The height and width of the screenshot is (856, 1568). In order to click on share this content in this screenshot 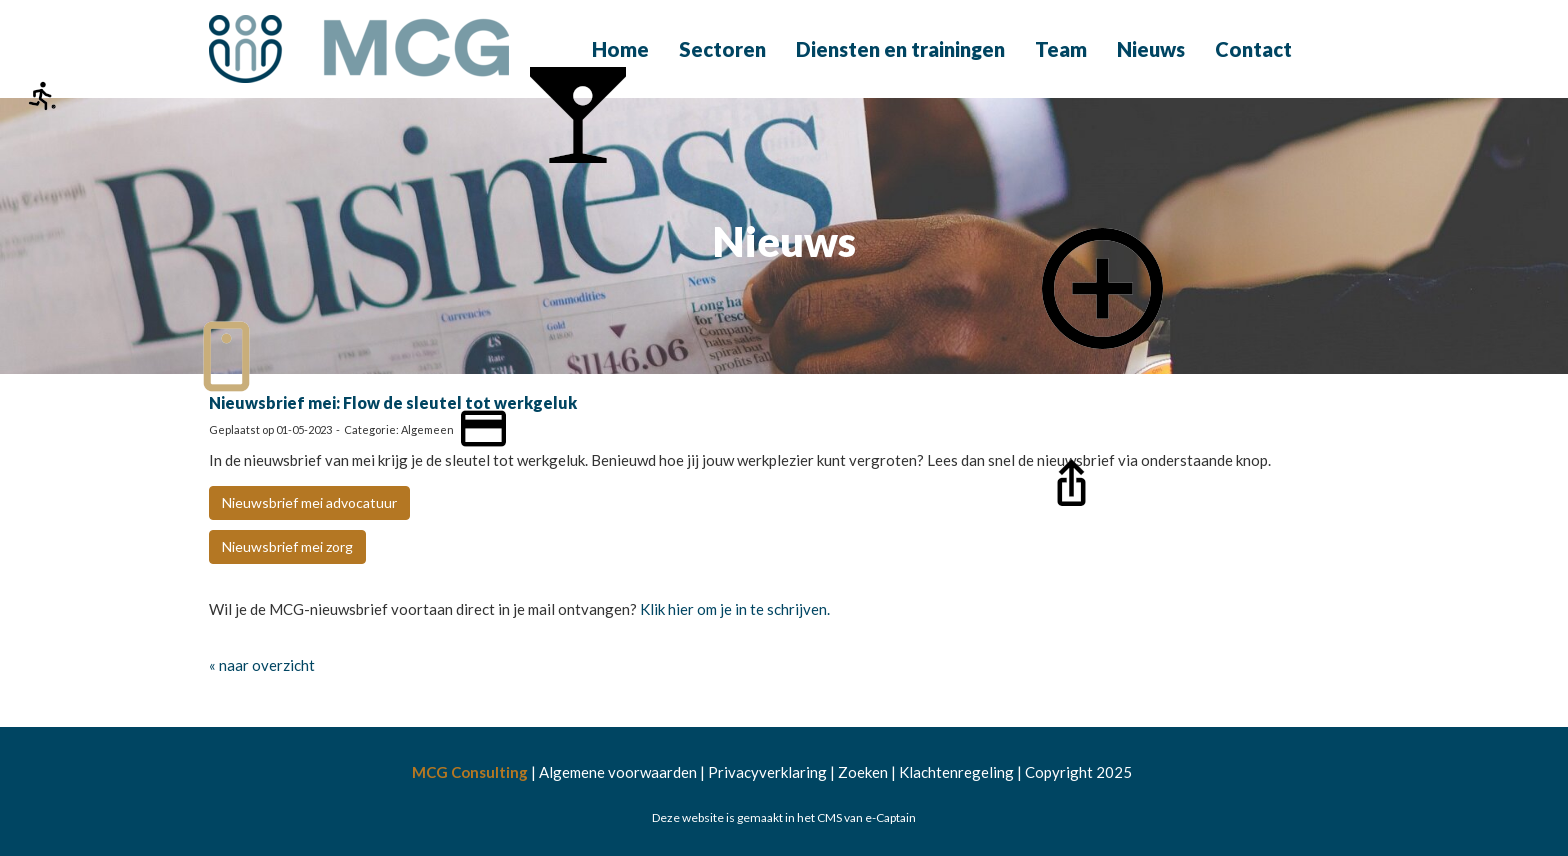, I will do `click(1071, 482)`.